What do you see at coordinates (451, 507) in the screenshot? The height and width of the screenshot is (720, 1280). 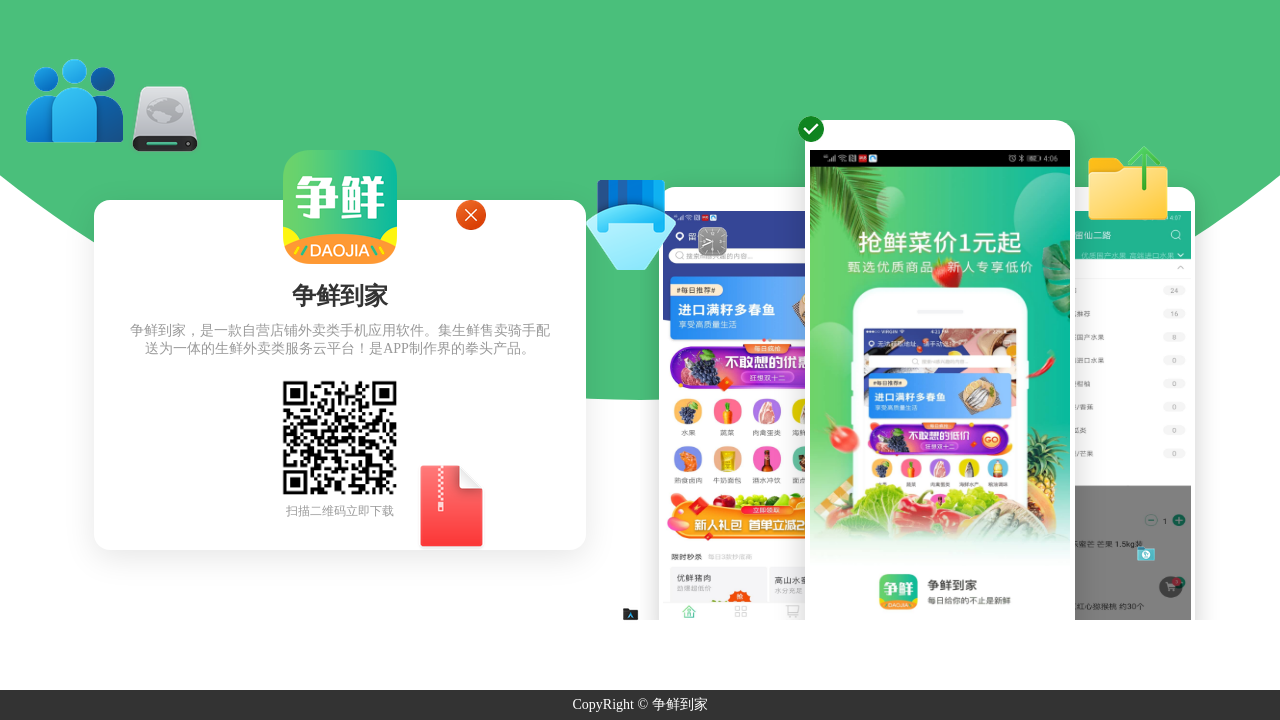 I see `an lzop compressed archive file` at bounding box center [451, 507].